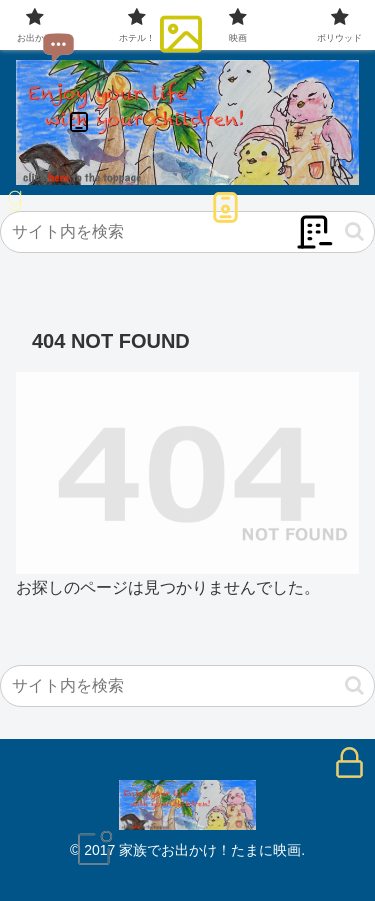  What do you see at coordinates (58, 47) in the screenshot?
I see `open chat or messaging` at bounding box center [58, 47].